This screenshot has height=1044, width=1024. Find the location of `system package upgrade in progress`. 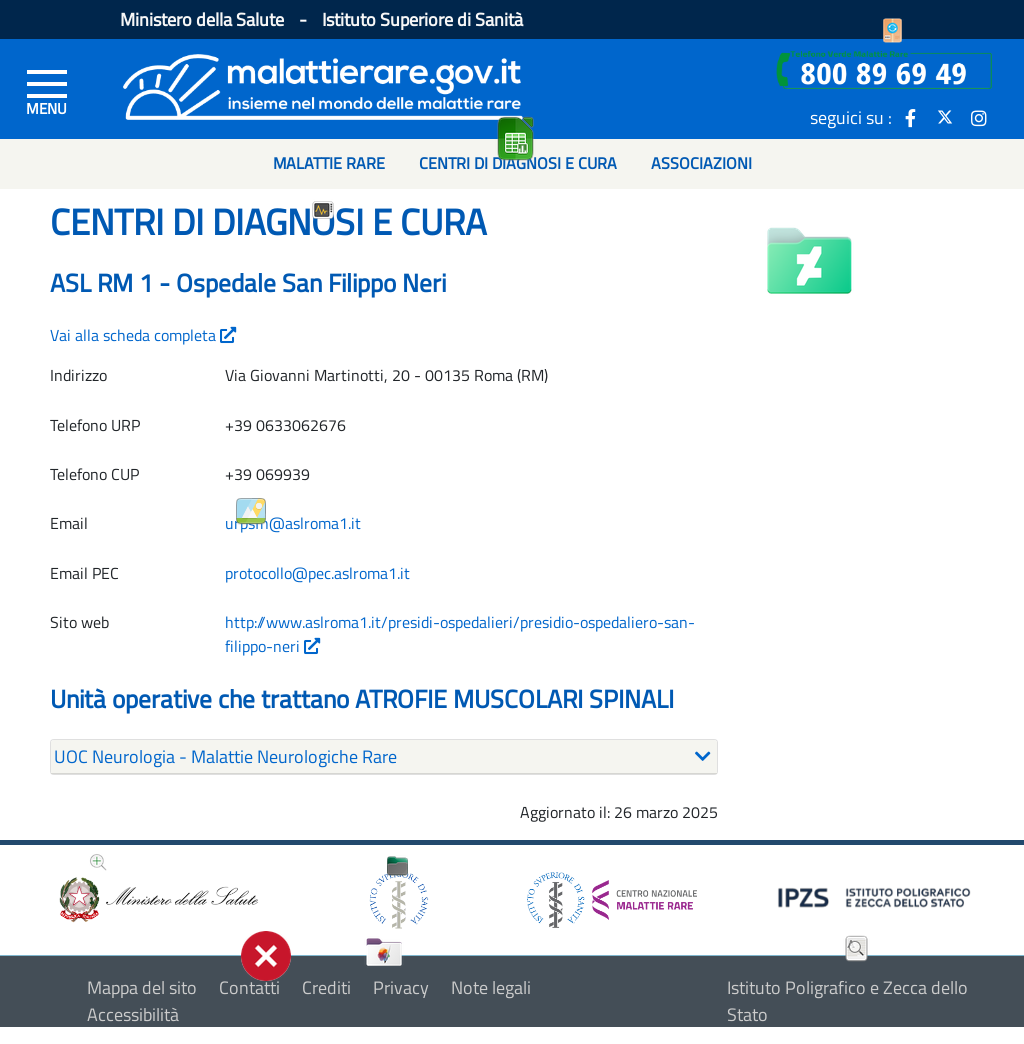

system package upgrade in progress is located at coordinates (892, 30).